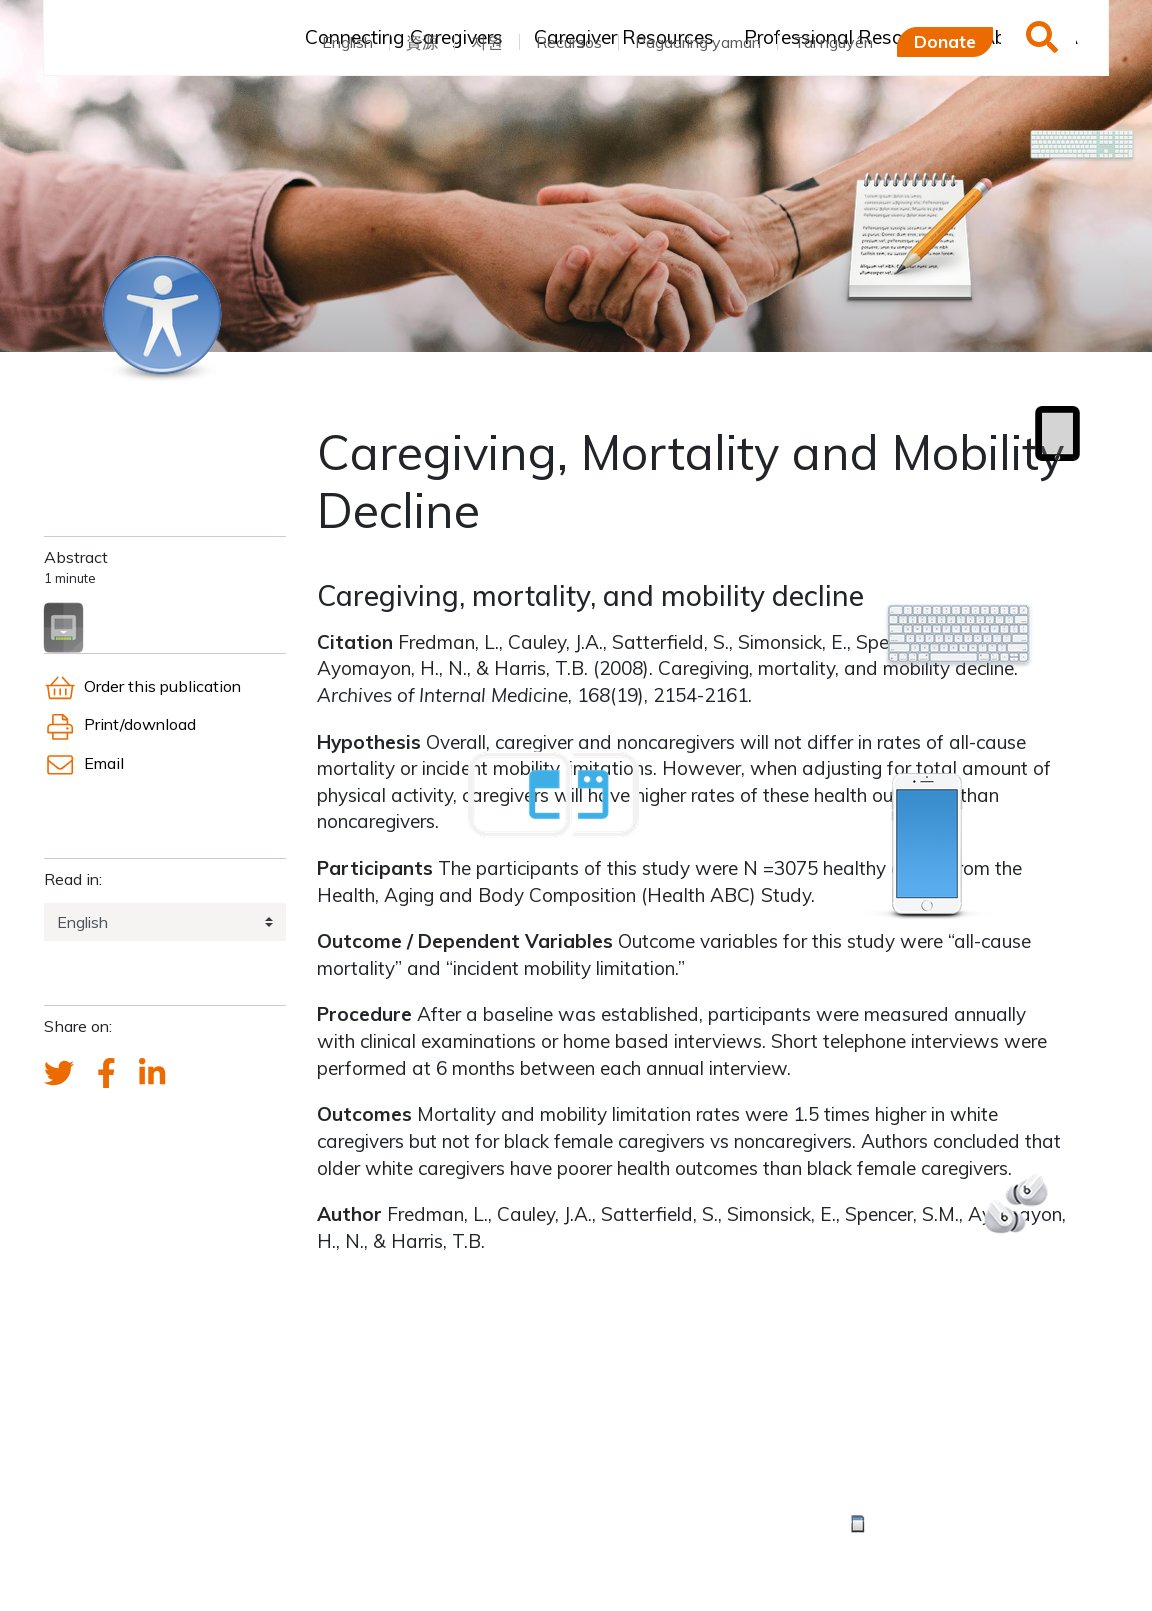 Image resolution: width=1152 pixels, height=1611 pixels. What do you see at coordinates (927, 846) in the screenshot?
I see `connect or sync with iPhone device` at bounding box center [927, 846].